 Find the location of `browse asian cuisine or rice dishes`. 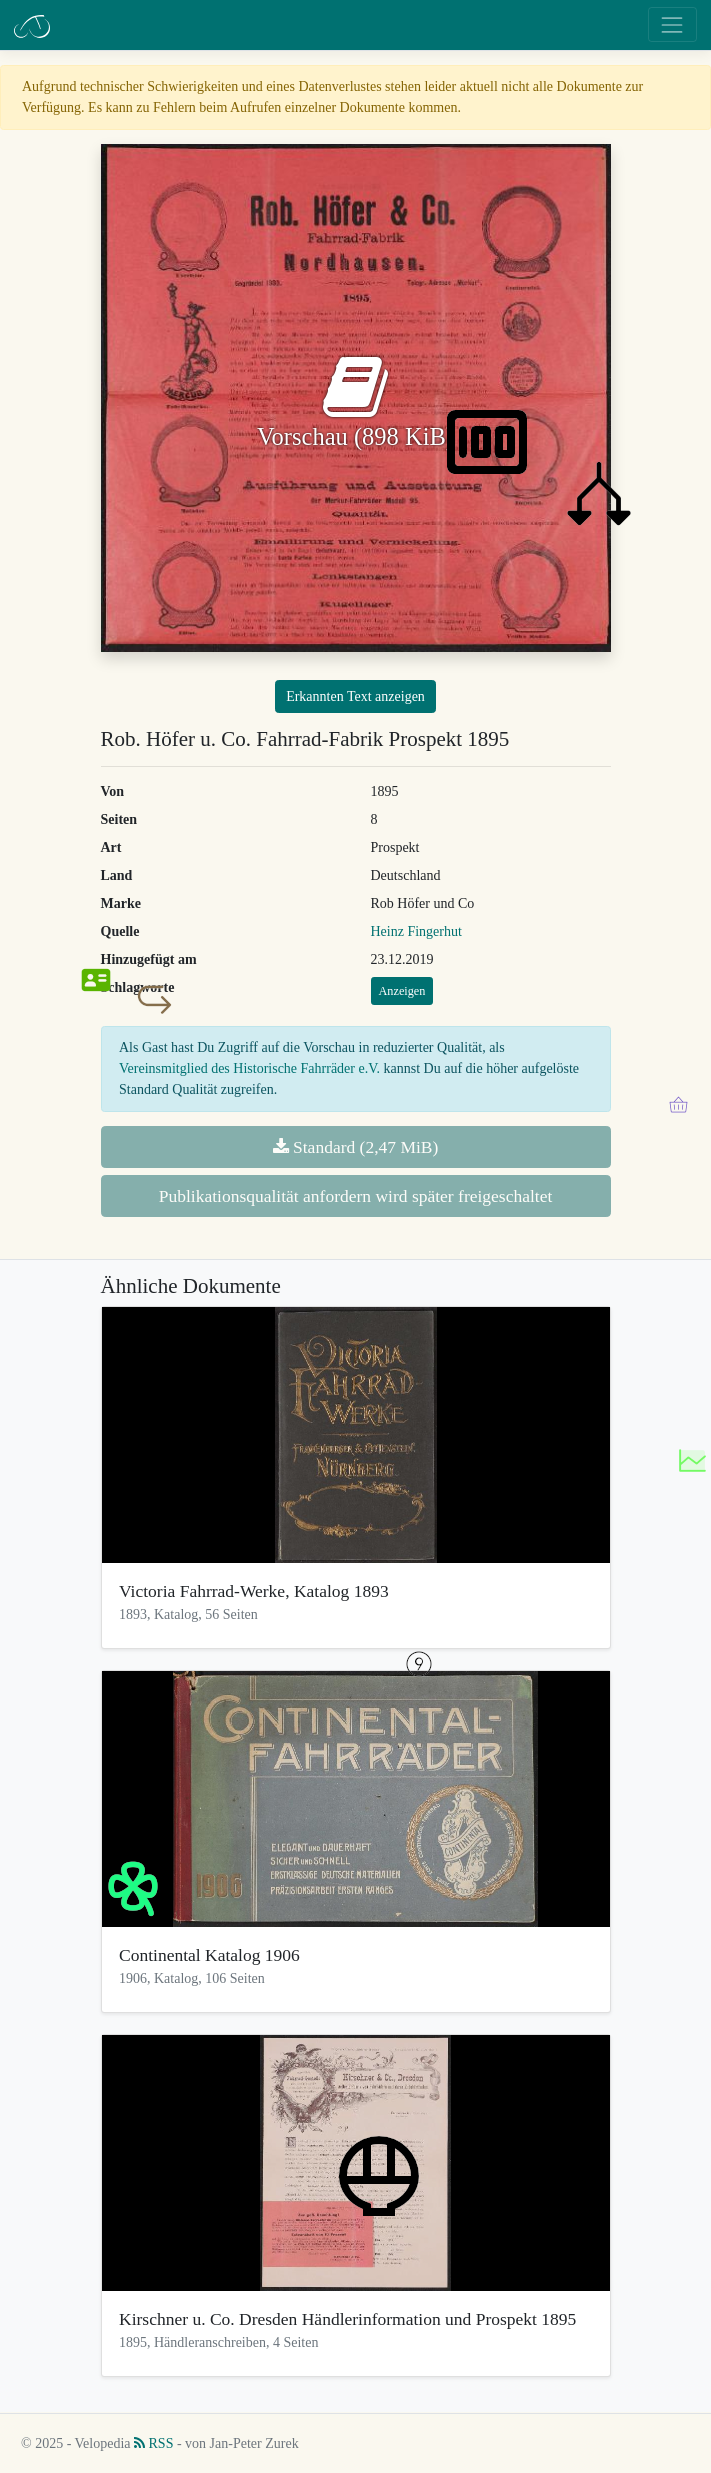

browse asian cuisine or rice dishes is located at coordinates (379, 2176).